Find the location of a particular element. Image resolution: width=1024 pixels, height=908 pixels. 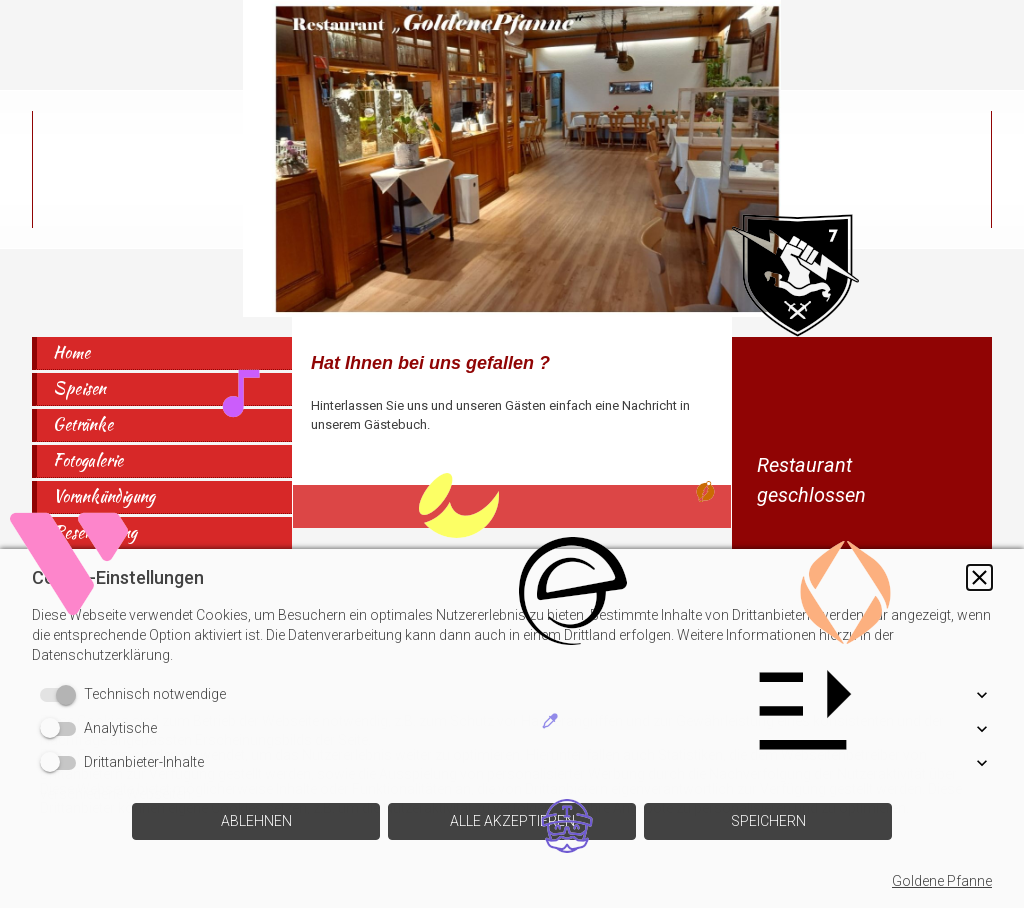

link to Travis CI continuous integration service is located at coordinates (567, 826).